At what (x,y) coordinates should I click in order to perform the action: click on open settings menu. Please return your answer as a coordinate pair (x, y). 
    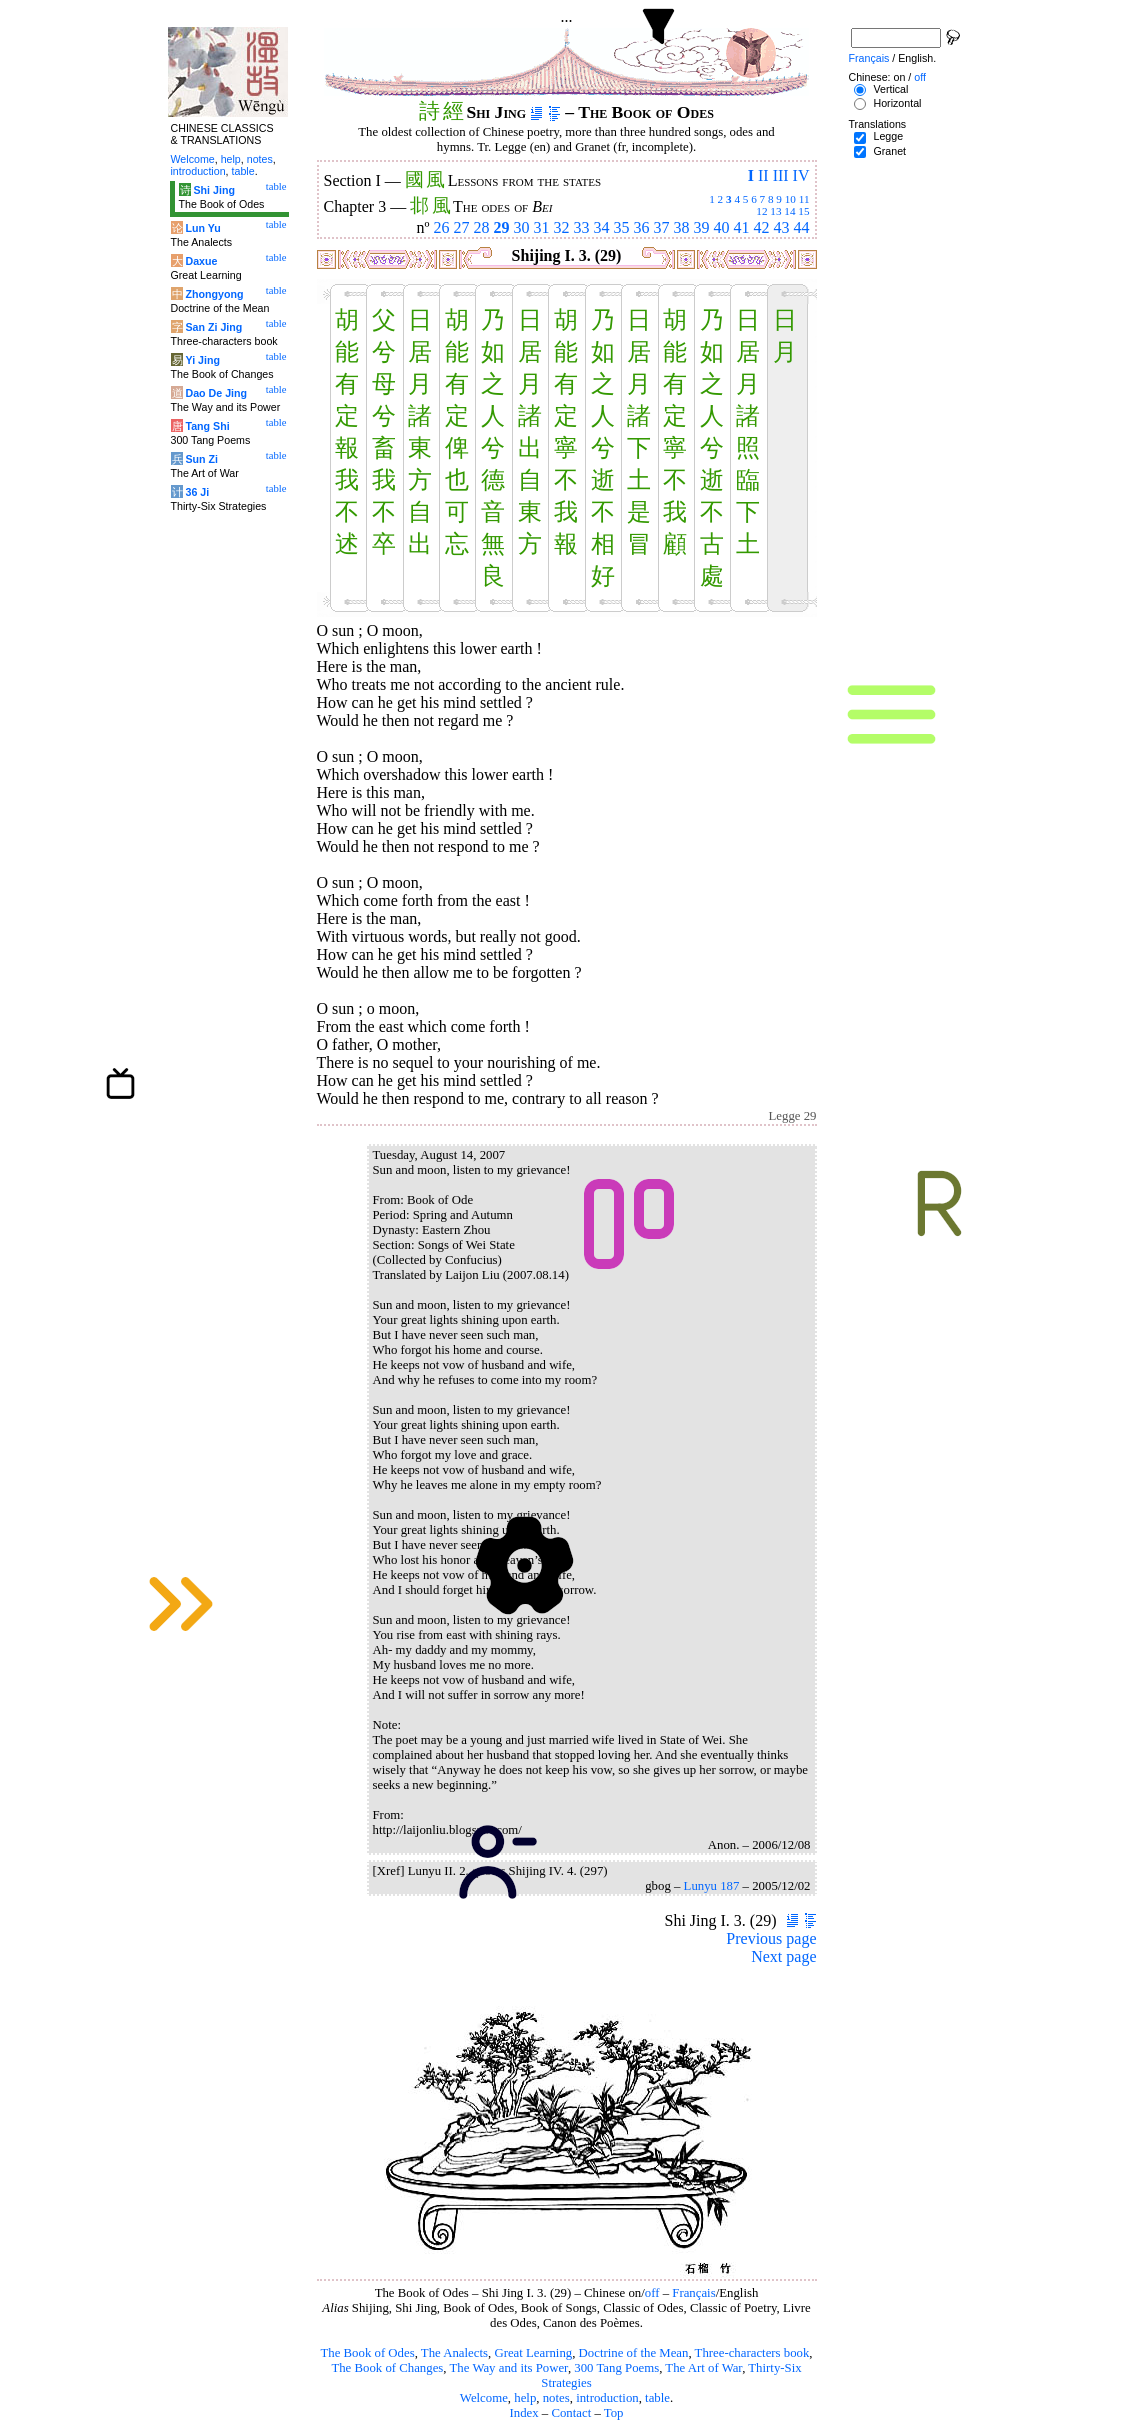
    Looking at the image, I should click on (524, 1565).